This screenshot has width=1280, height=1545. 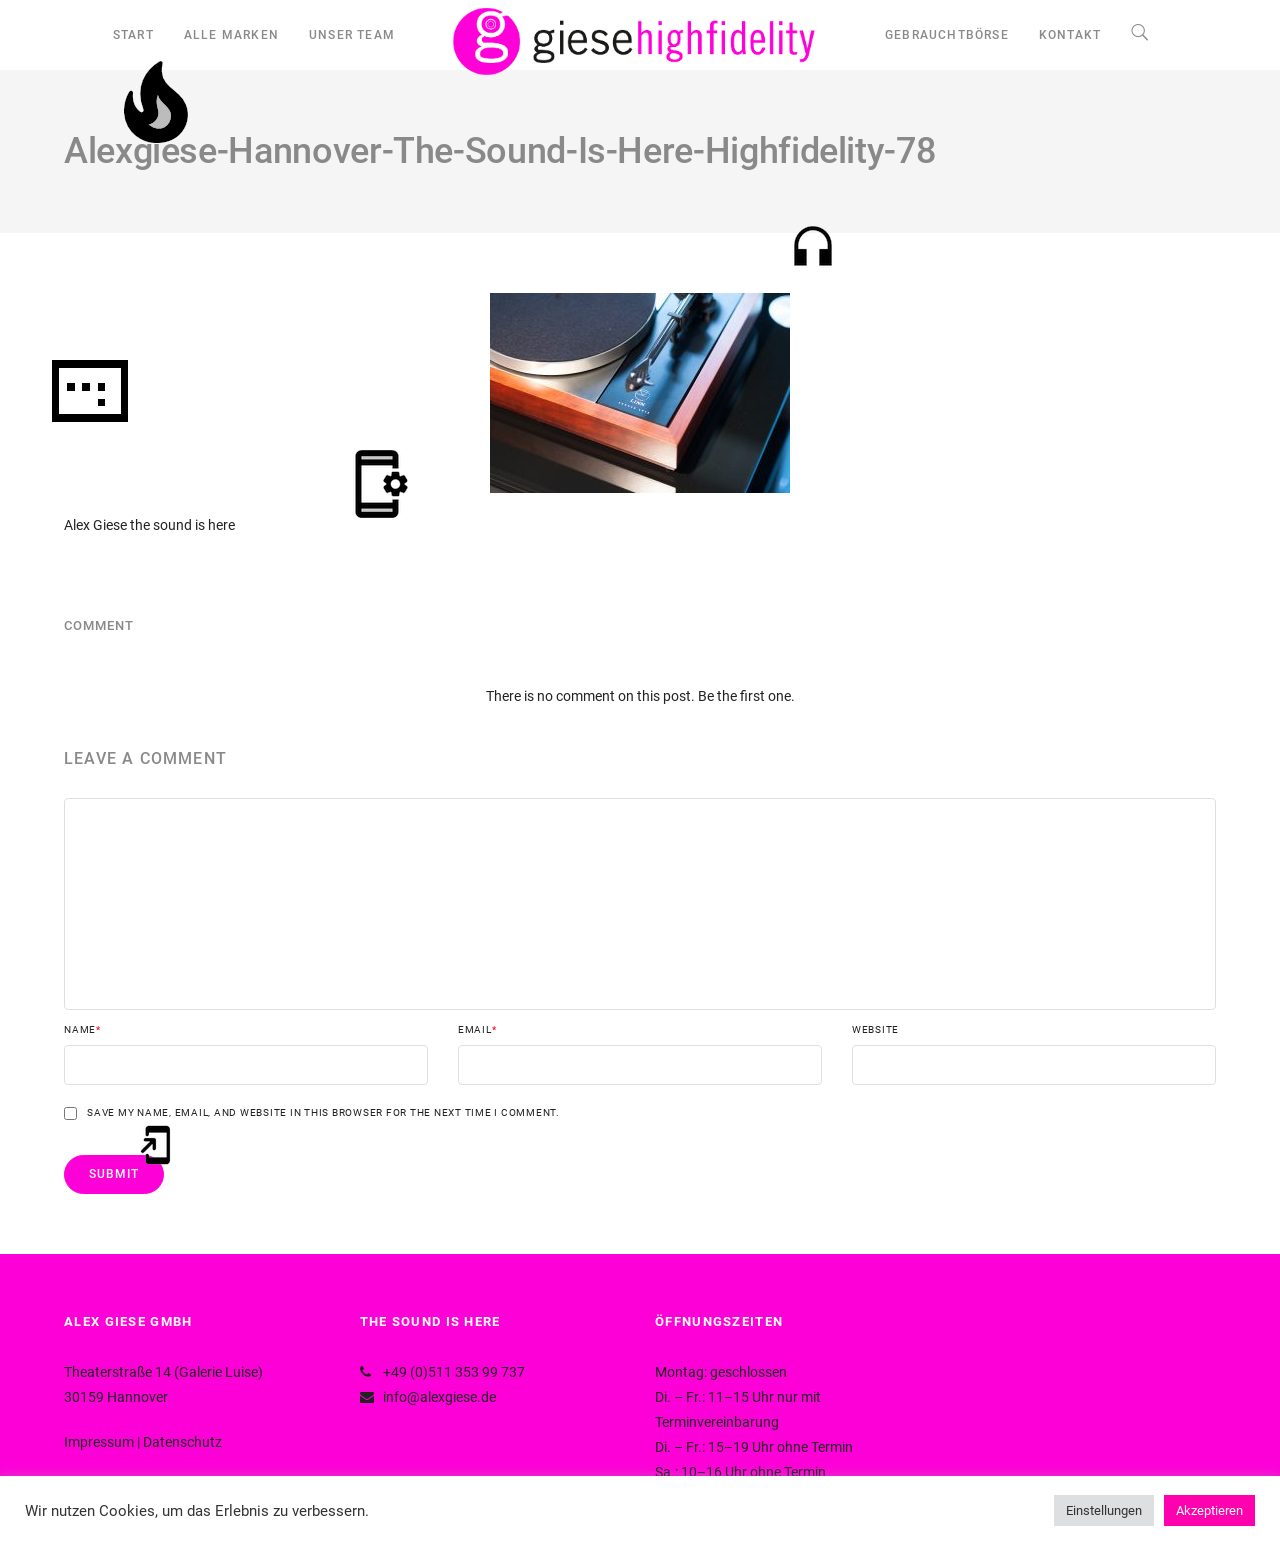 I want to click on access app settings, so click(x=377, y=484).